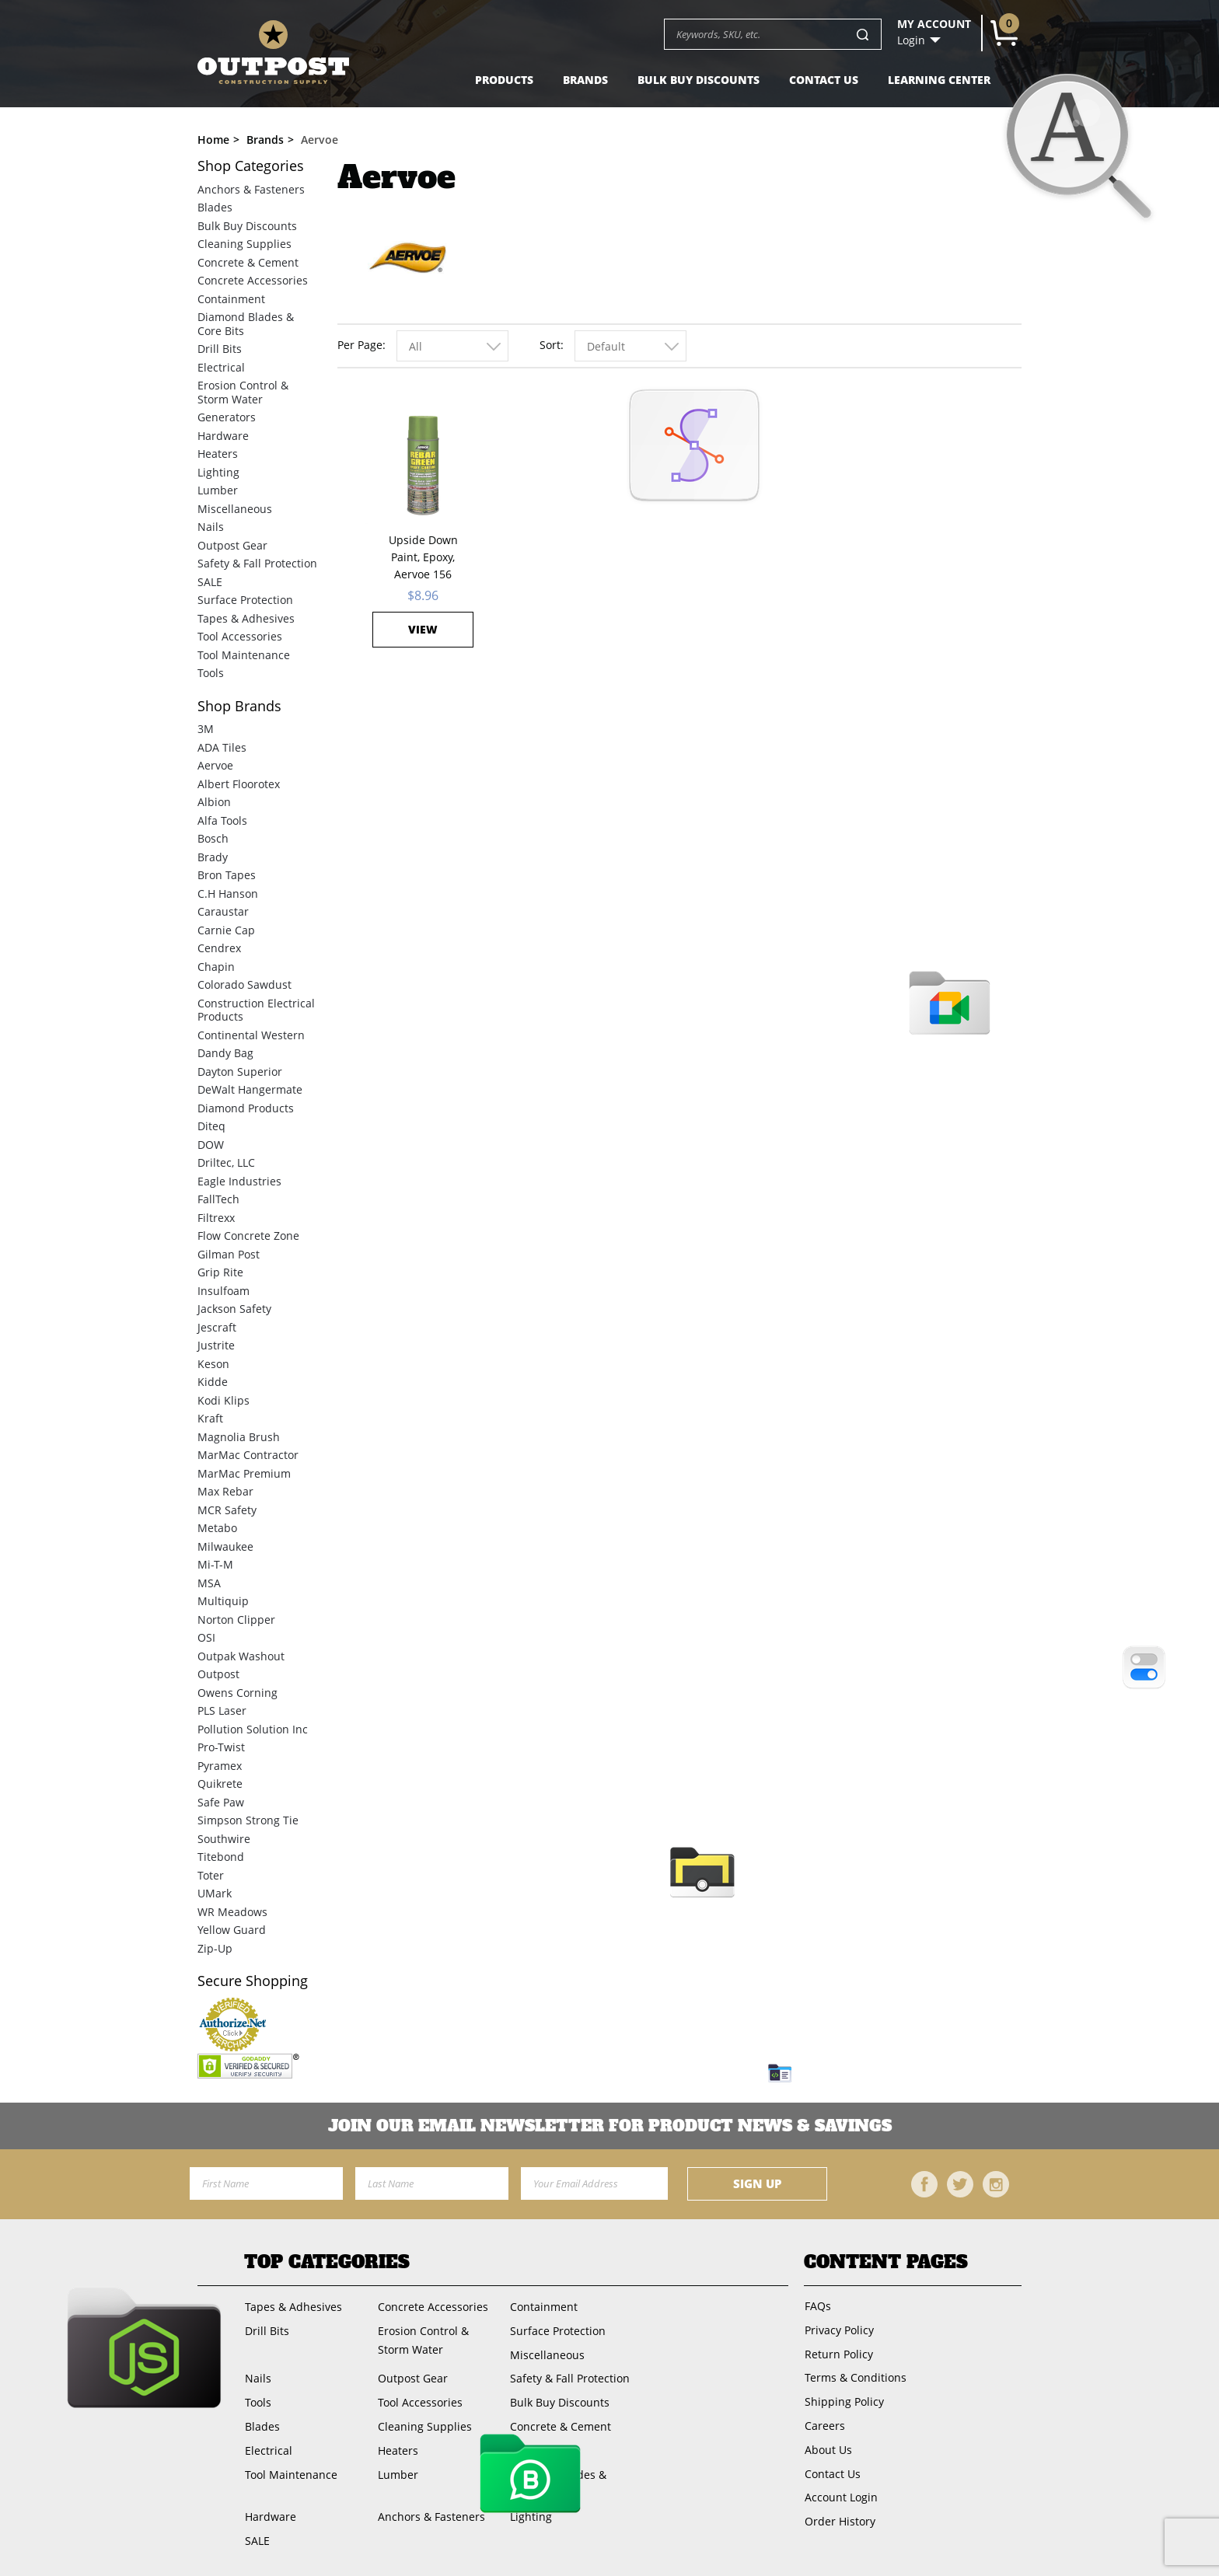 The image size is (1219, 2576). Describe the element at coordinates (694, 441) in the screenshot. I see `an SVG vector image file` at that location.